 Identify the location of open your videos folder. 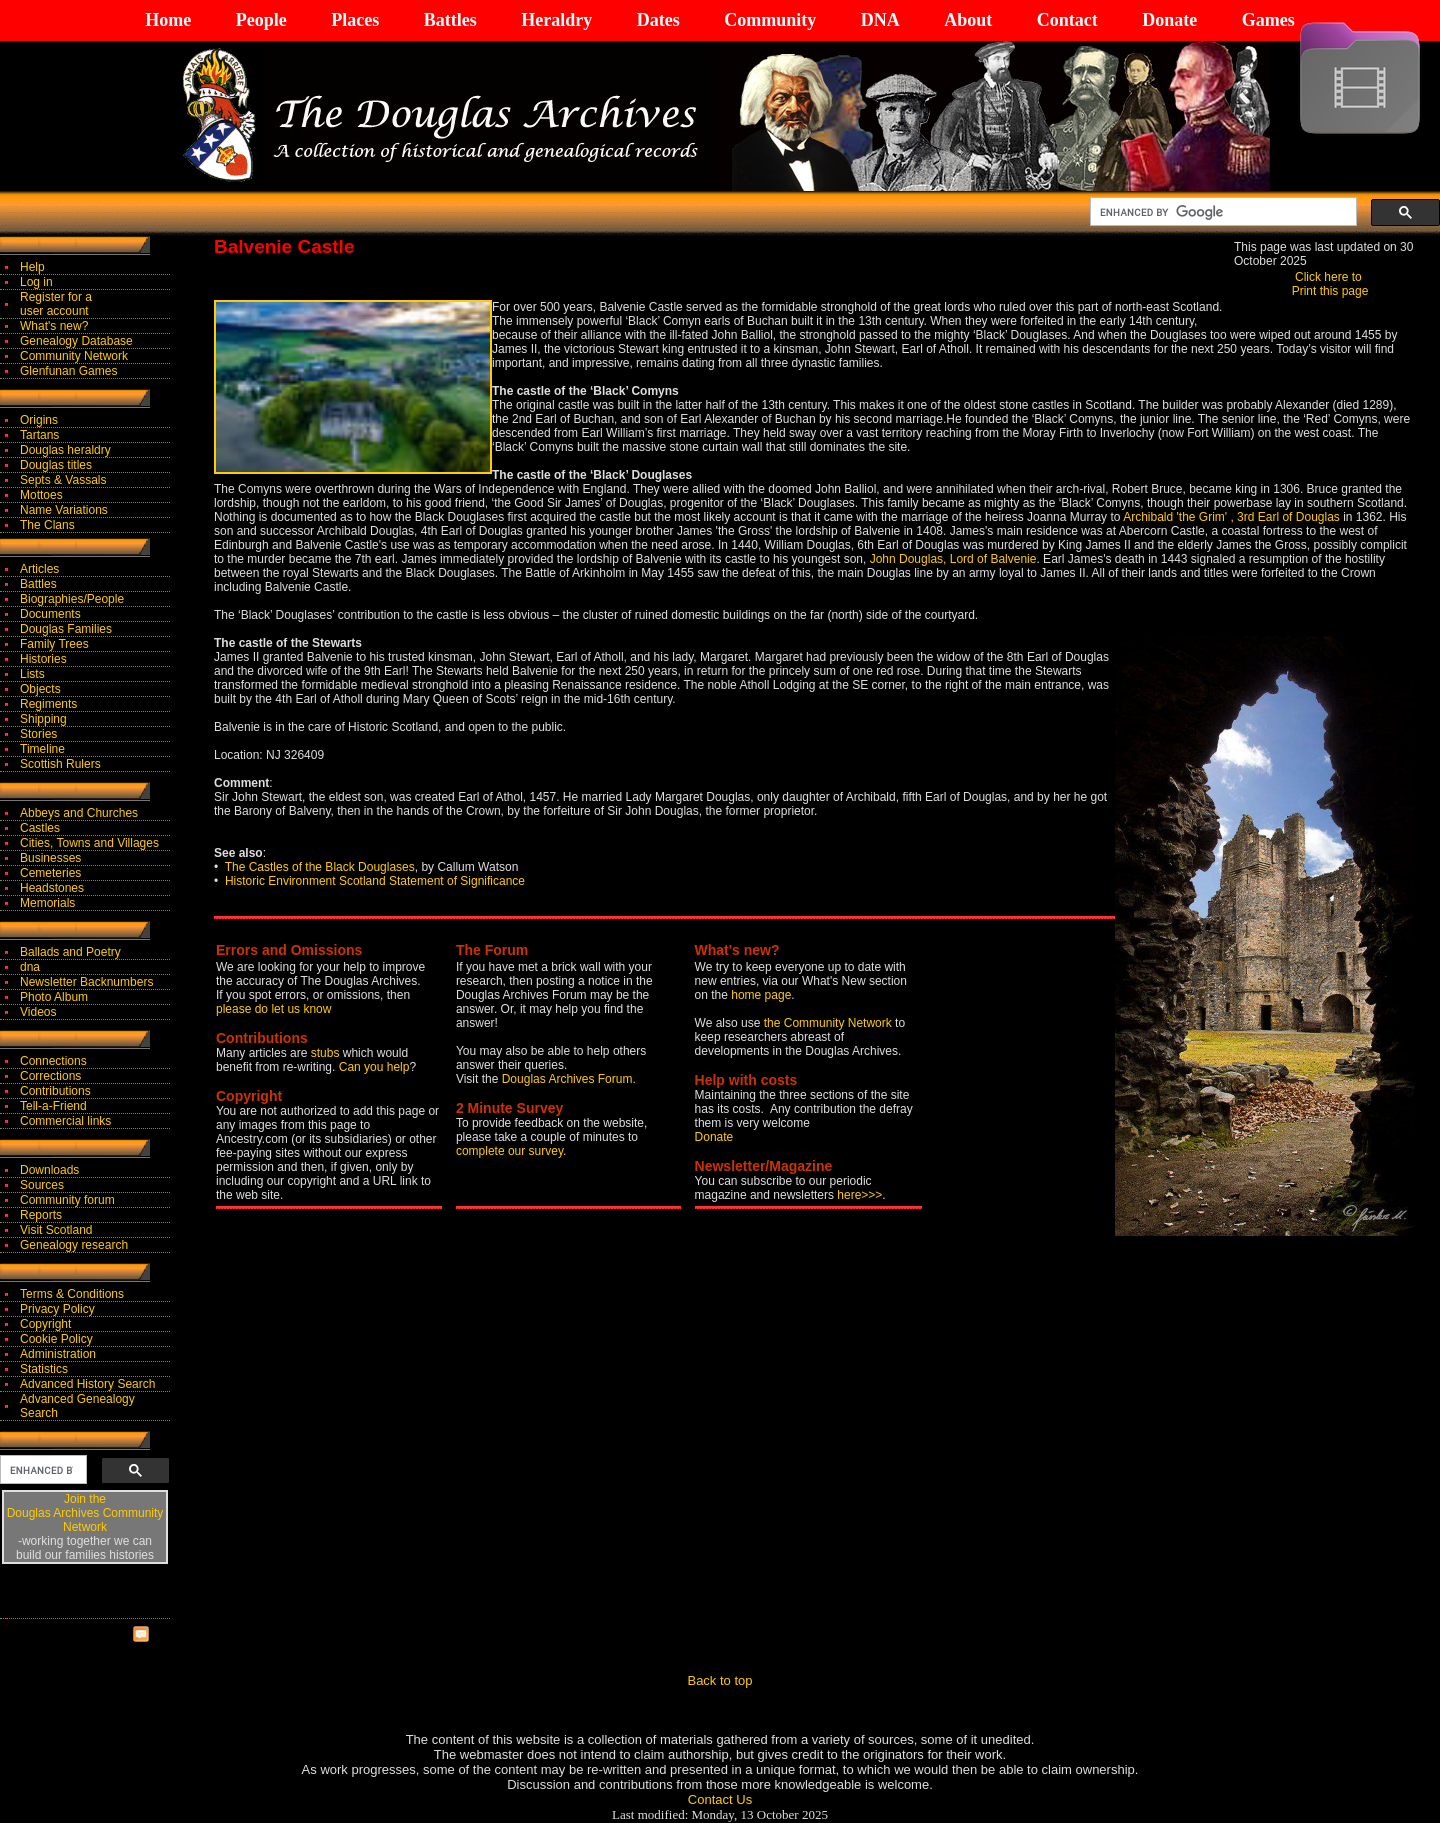
(1360, 78).